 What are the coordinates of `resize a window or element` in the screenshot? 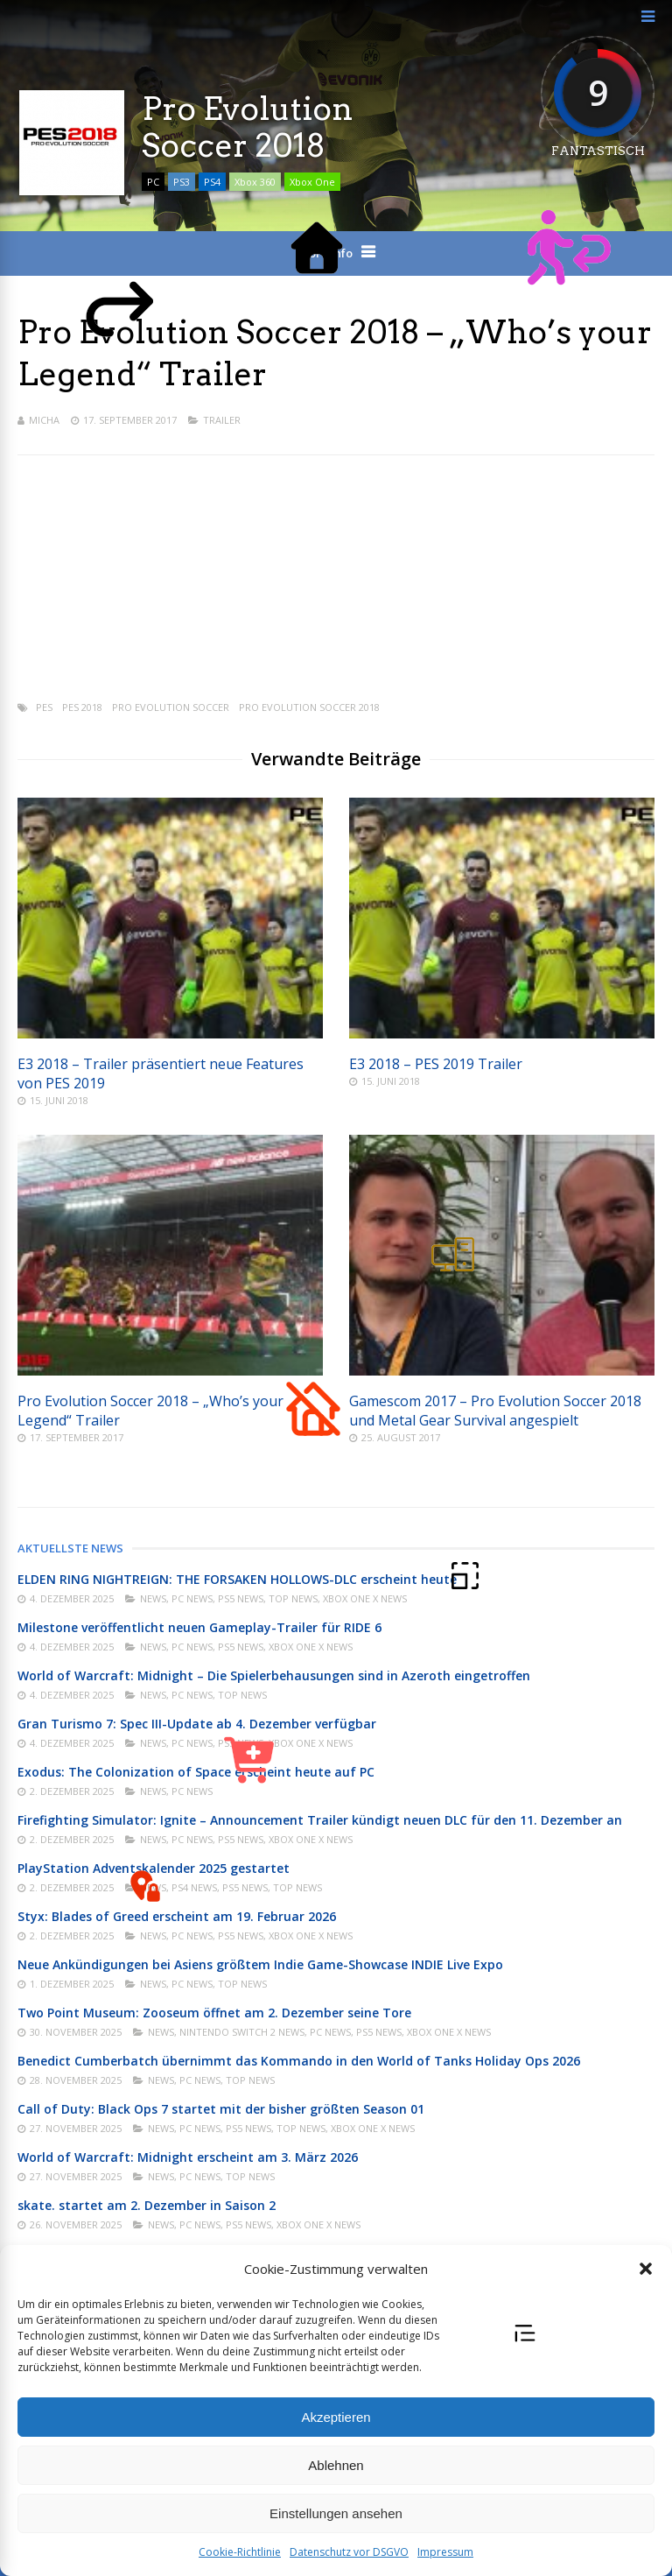 It's located at (465, 1575).